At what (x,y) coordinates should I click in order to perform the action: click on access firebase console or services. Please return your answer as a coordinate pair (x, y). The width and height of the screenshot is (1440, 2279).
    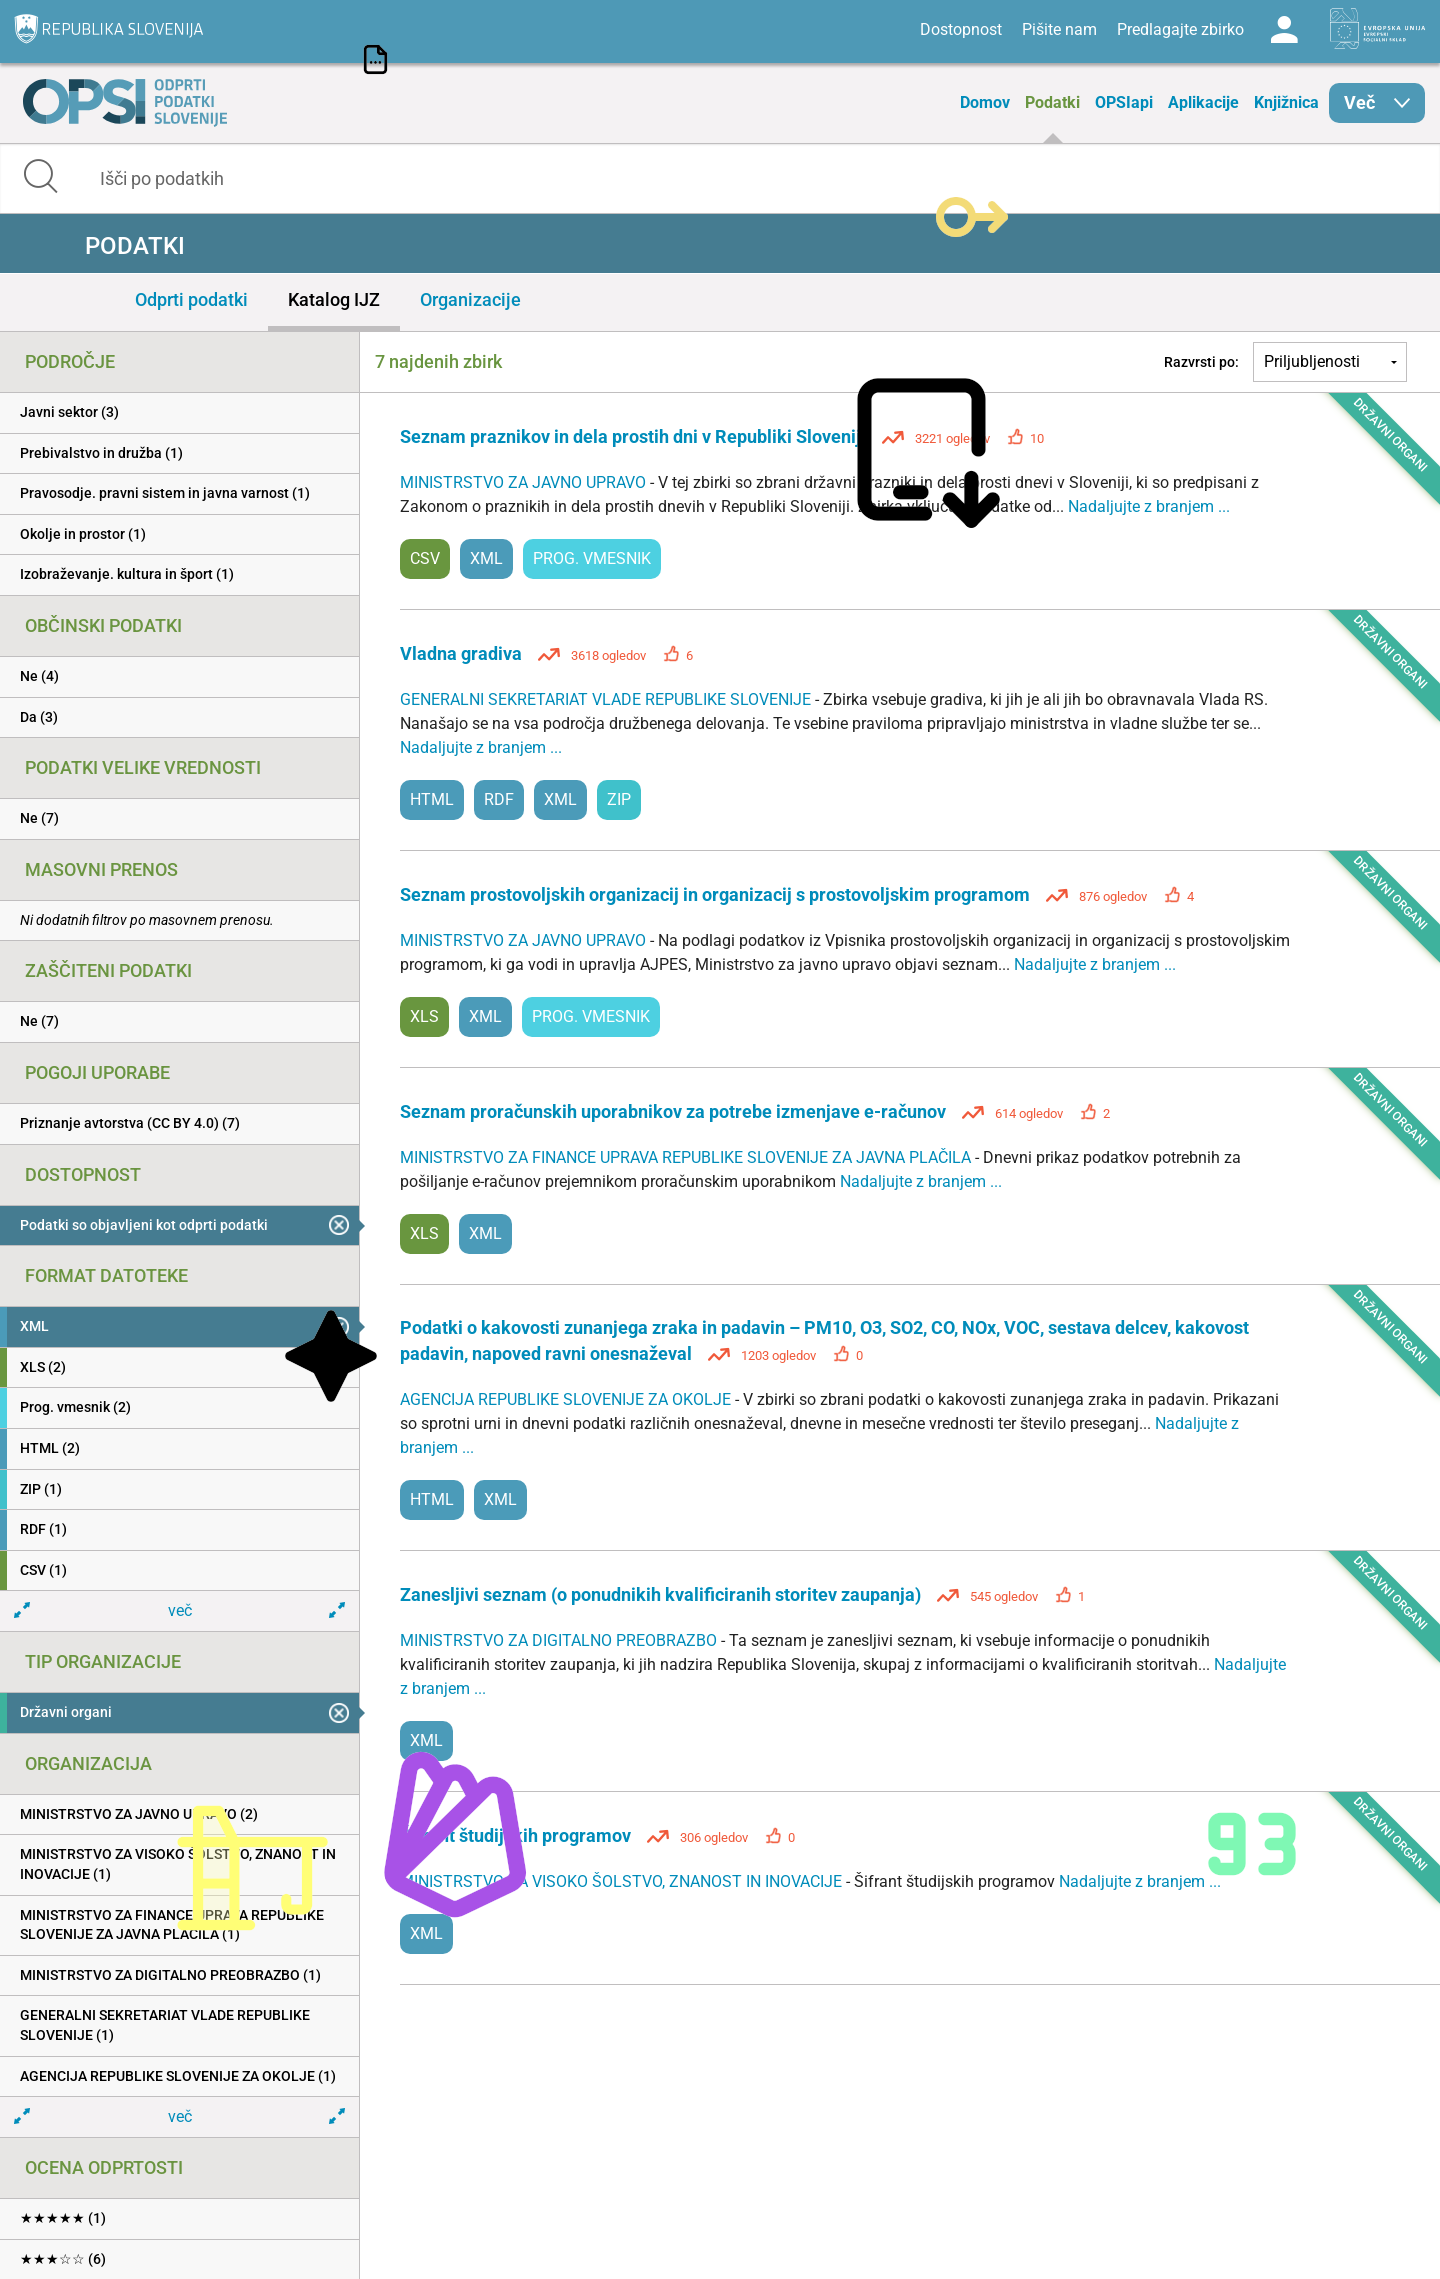
    Looking at the image, I should click on (455, 1834).